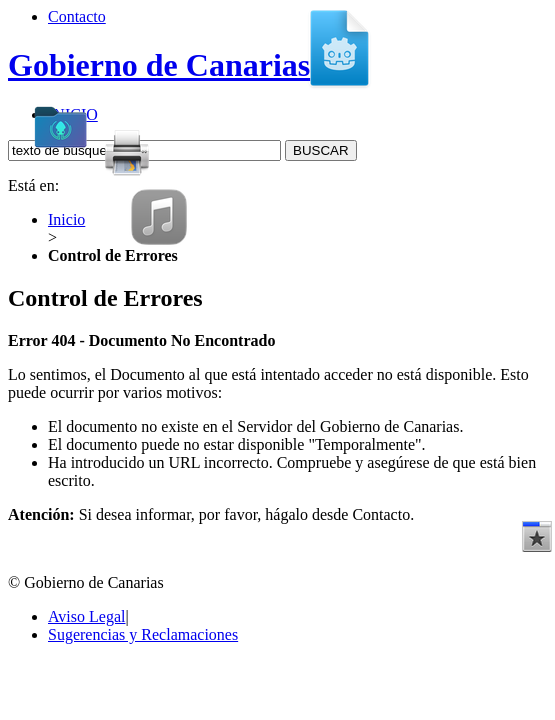 This screenshot has width=555, height=720. I want to click on a GDScript file associated with the Godot game engine, so click(339, 49).